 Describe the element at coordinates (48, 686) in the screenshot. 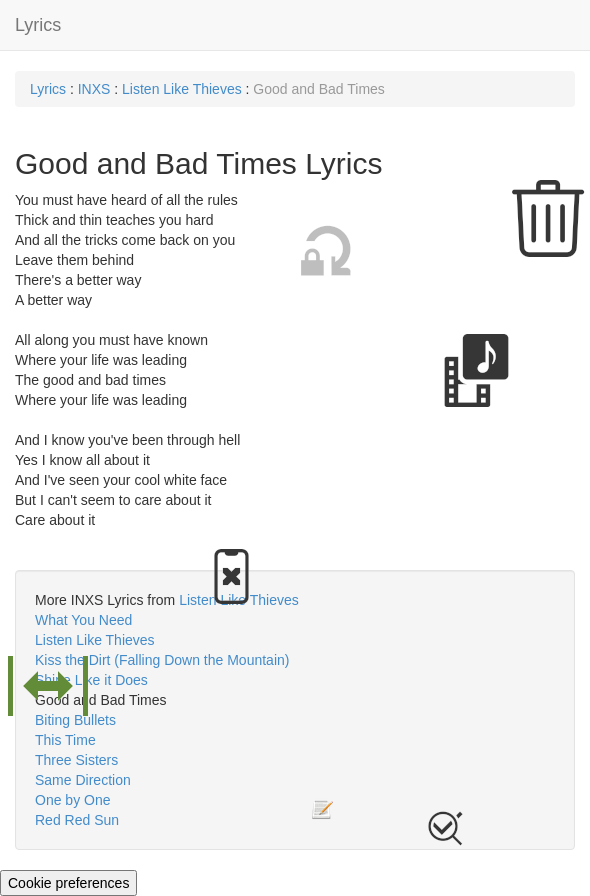

I see `adjust spacing between elements` at that location.